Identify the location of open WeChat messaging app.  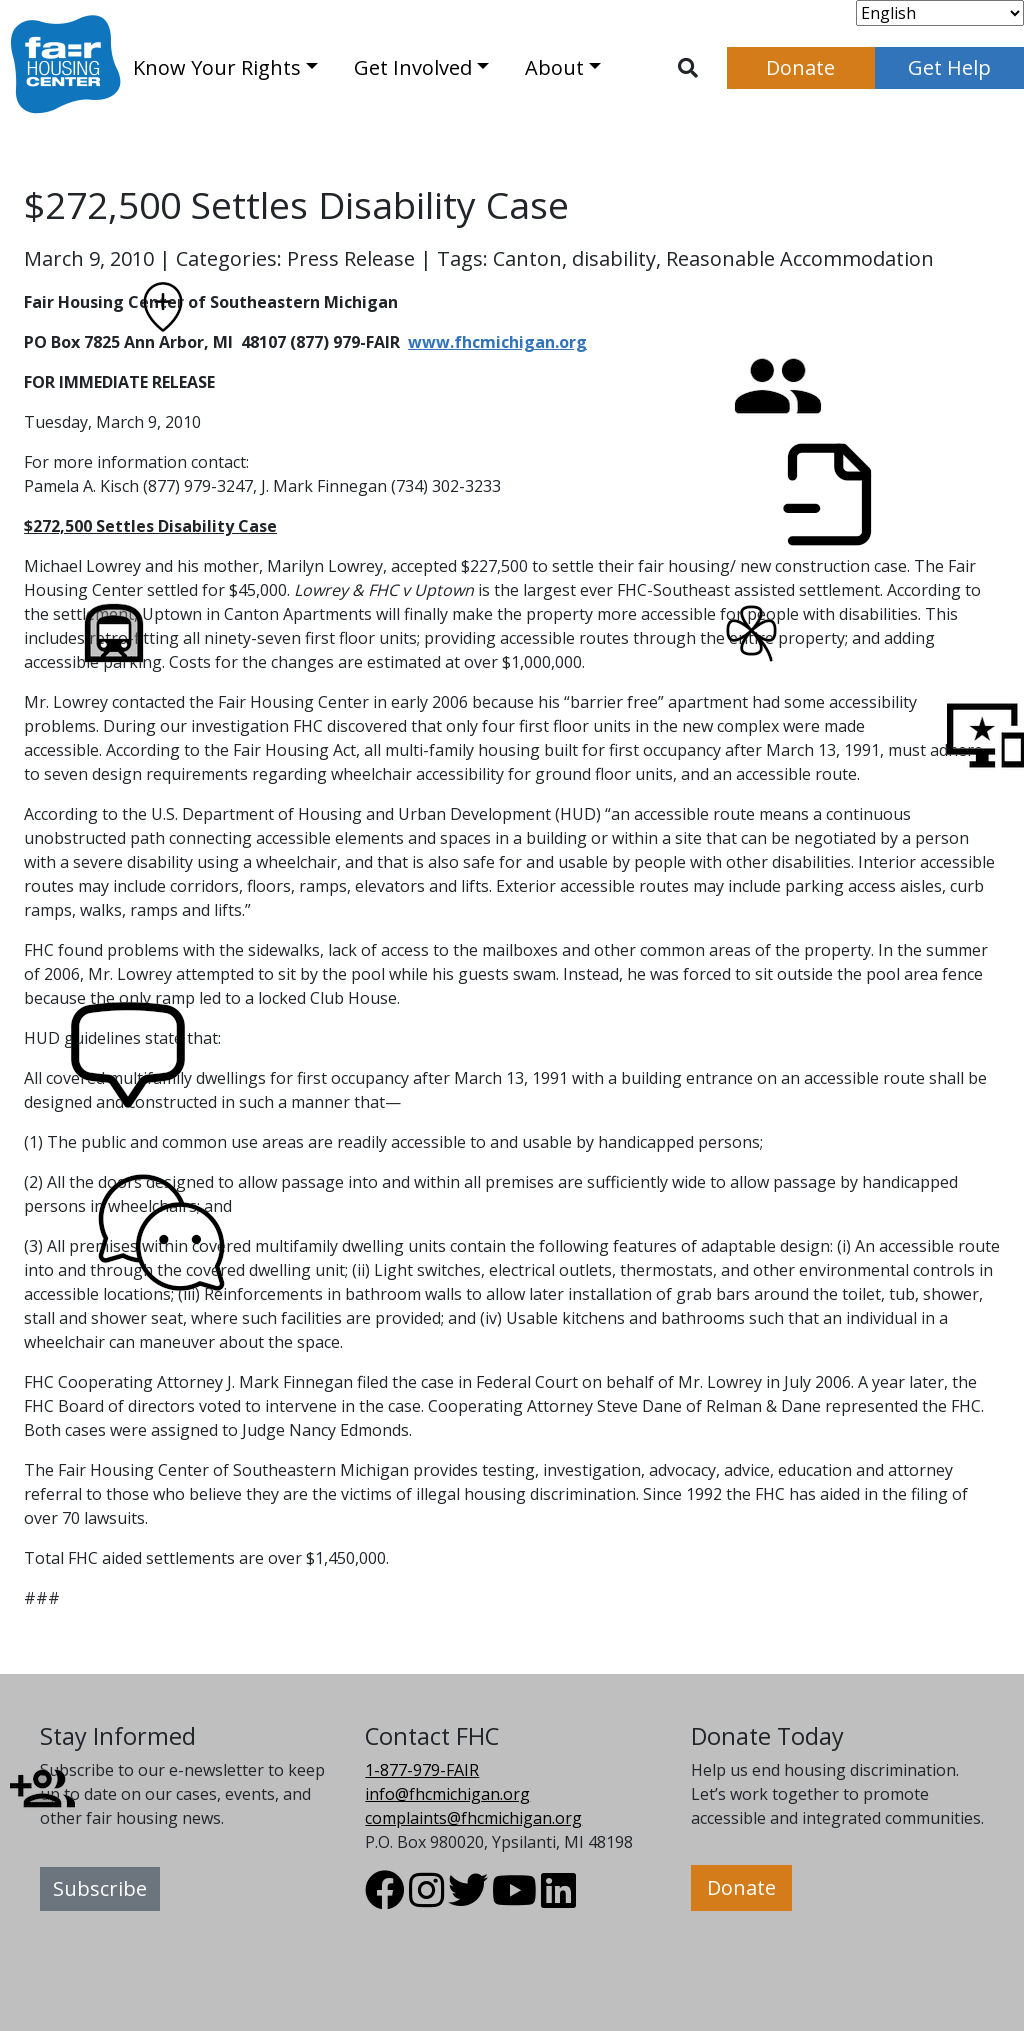
(161, 1232).